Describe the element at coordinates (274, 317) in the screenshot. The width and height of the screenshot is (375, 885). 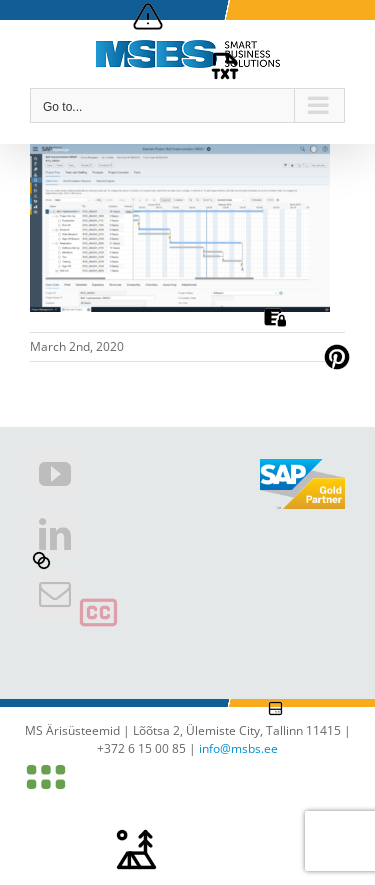
I see `lock a specific row in a spreadsheet or table` at that location.